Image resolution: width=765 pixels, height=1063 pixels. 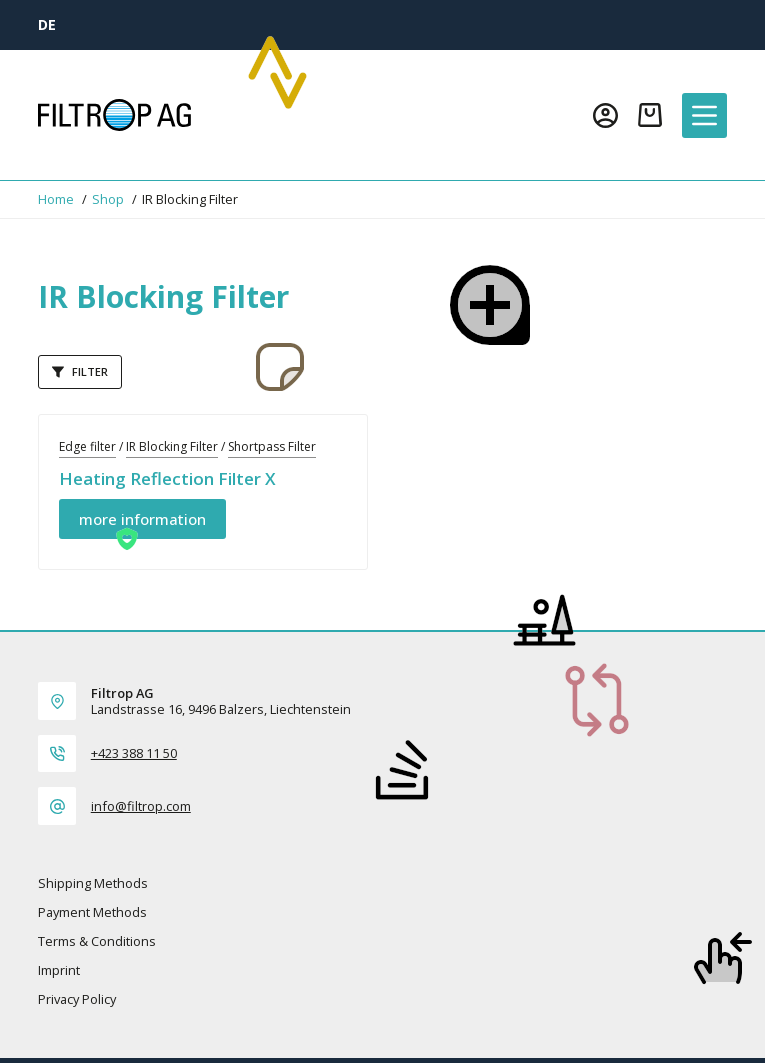 What do you see at coordinates (277, 72) in the screenshot?
I see `connect to strava fitness tracking` at bounding box center [277, 72].